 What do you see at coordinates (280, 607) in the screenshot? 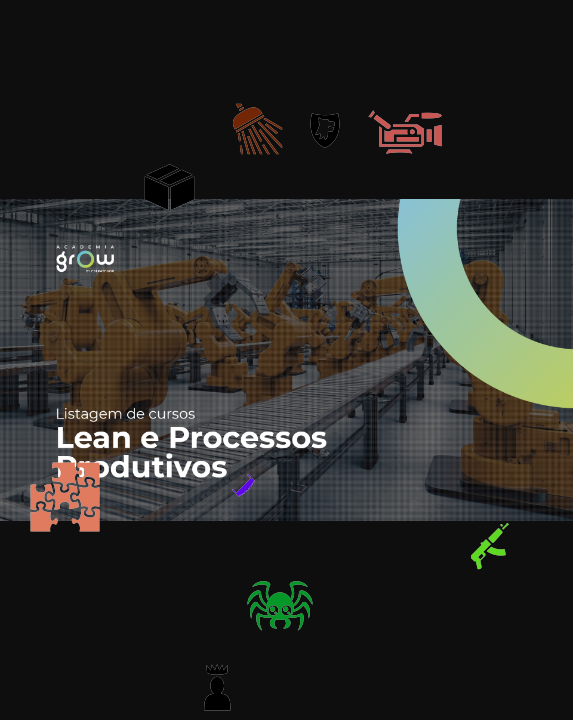
I see `indicates bug or pest-related content in a game` at bounding box center [280, 607].